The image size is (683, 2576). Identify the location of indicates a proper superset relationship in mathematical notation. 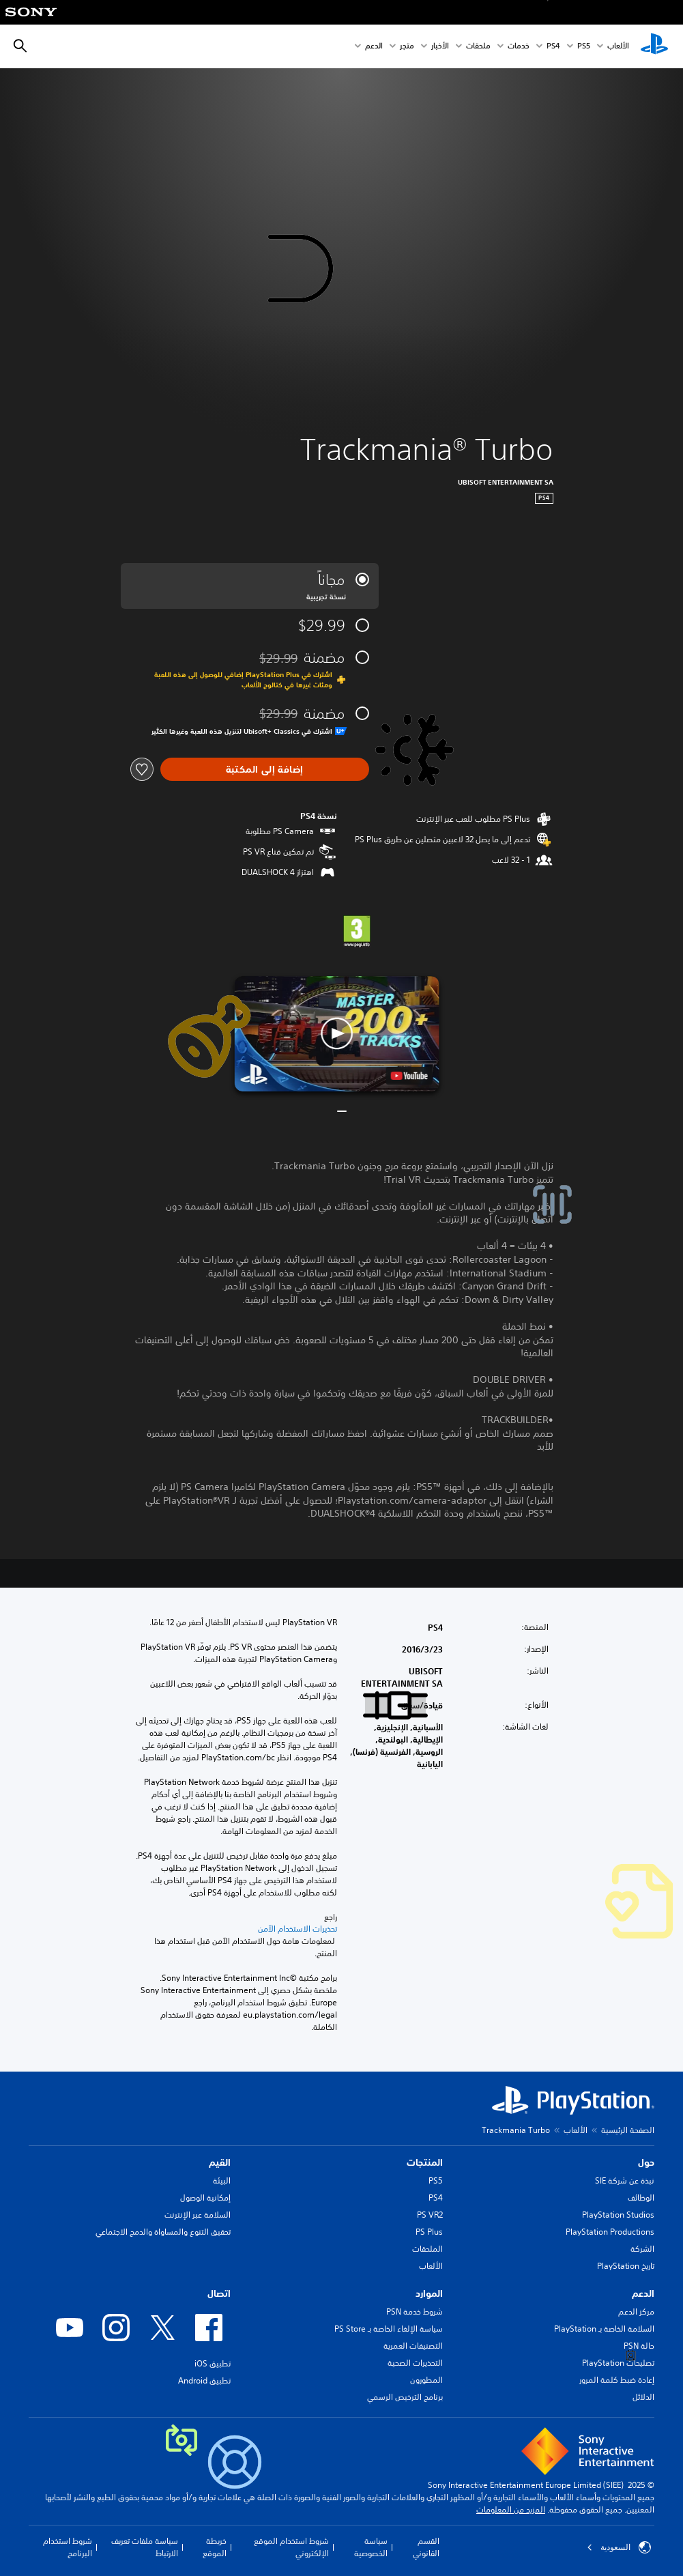
(295, 268).